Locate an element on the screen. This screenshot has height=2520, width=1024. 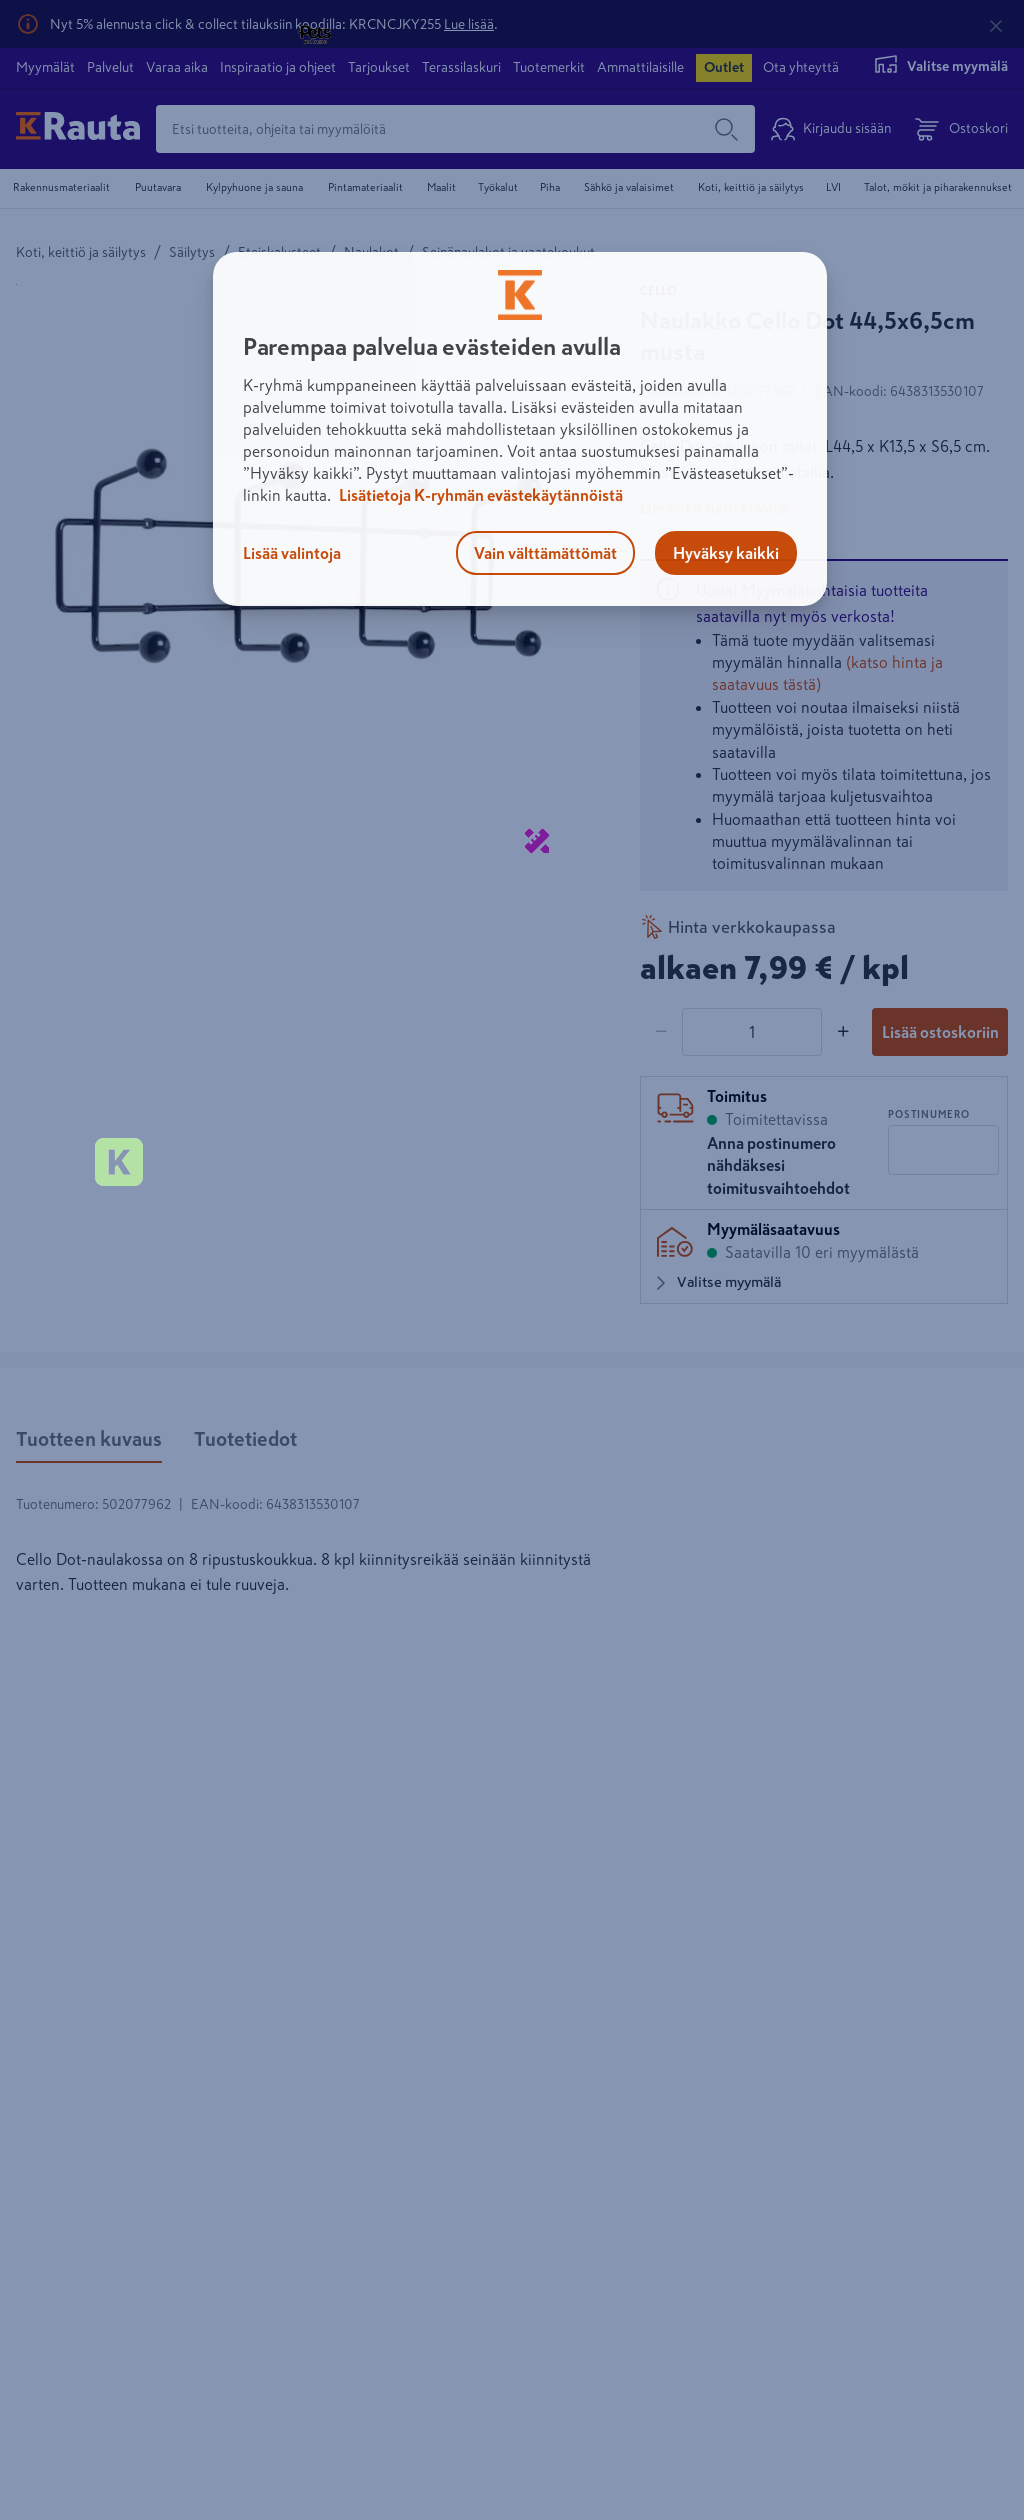
keystone CMS logo is located at coordinates (119, 1162).